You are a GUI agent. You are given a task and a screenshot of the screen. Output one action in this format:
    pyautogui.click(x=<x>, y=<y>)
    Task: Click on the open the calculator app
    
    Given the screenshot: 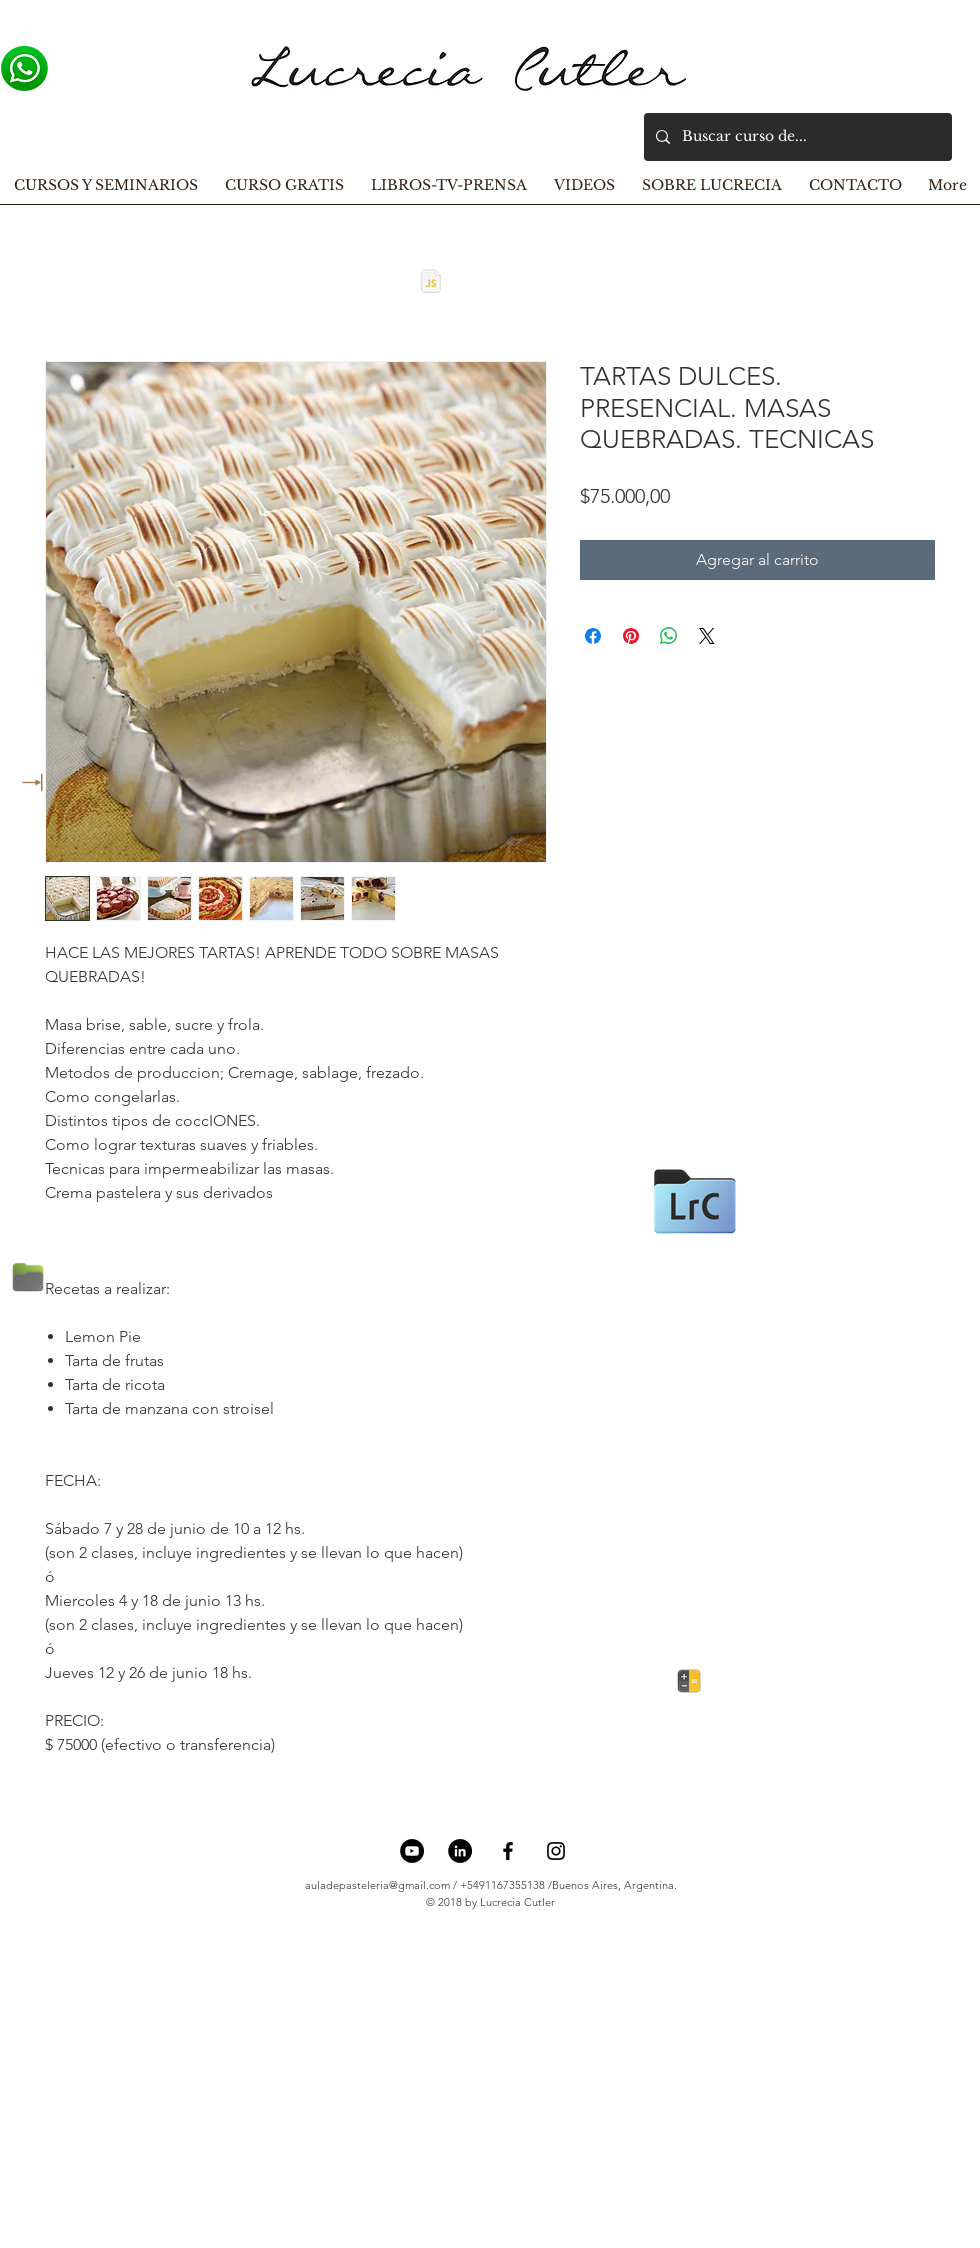 What is the action you would take?
    pyautogui.click(x=689, y=1681)
    